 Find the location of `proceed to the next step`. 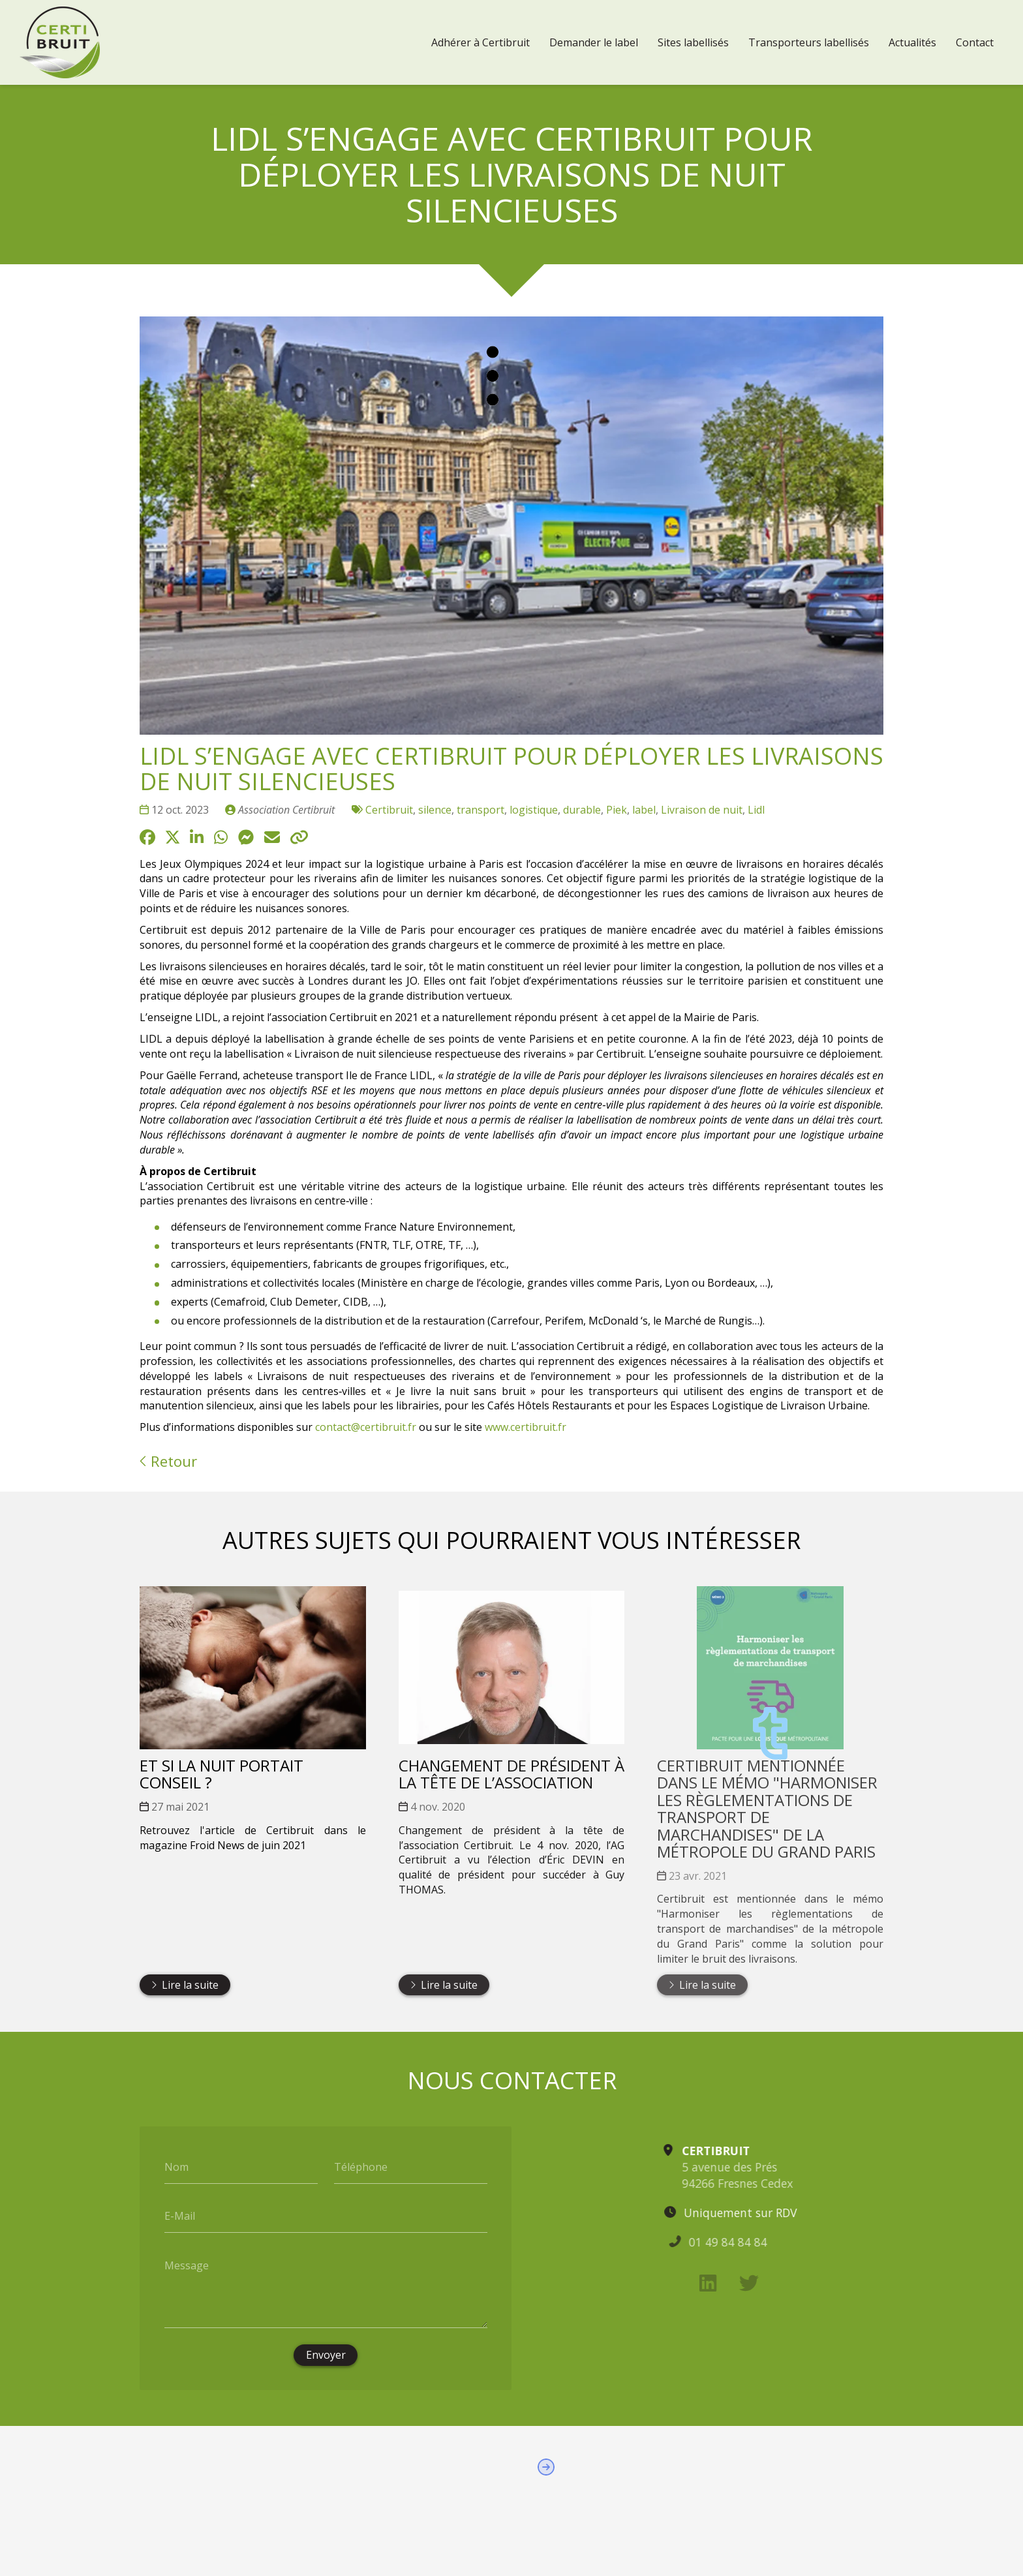

proceed to the next step is located at coordinates (546, 2467).